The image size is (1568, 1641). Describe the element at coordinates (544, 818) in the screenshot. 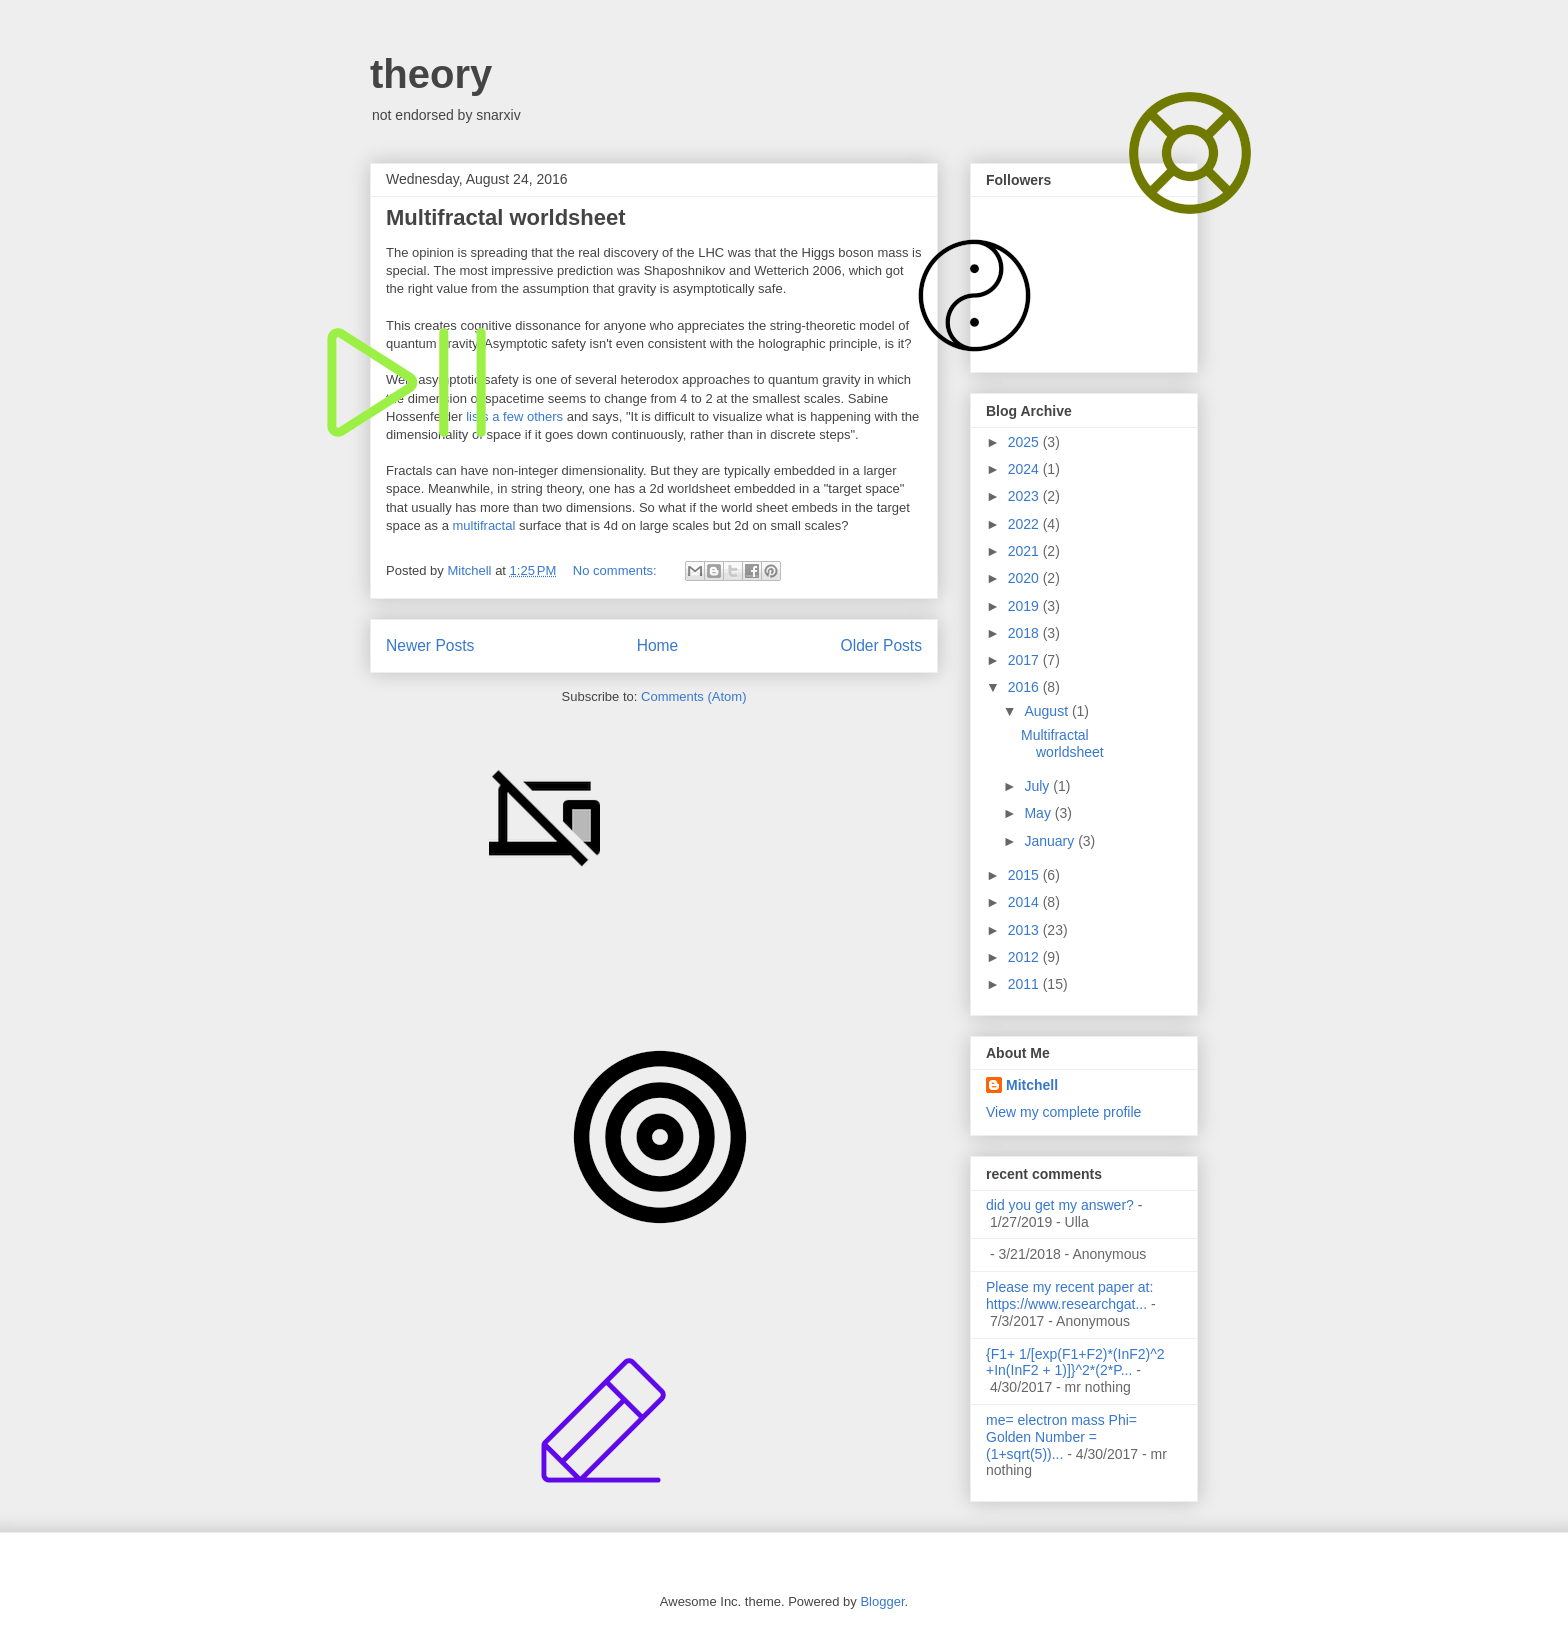

I see `device linking is disabled or unavailable` at that location.